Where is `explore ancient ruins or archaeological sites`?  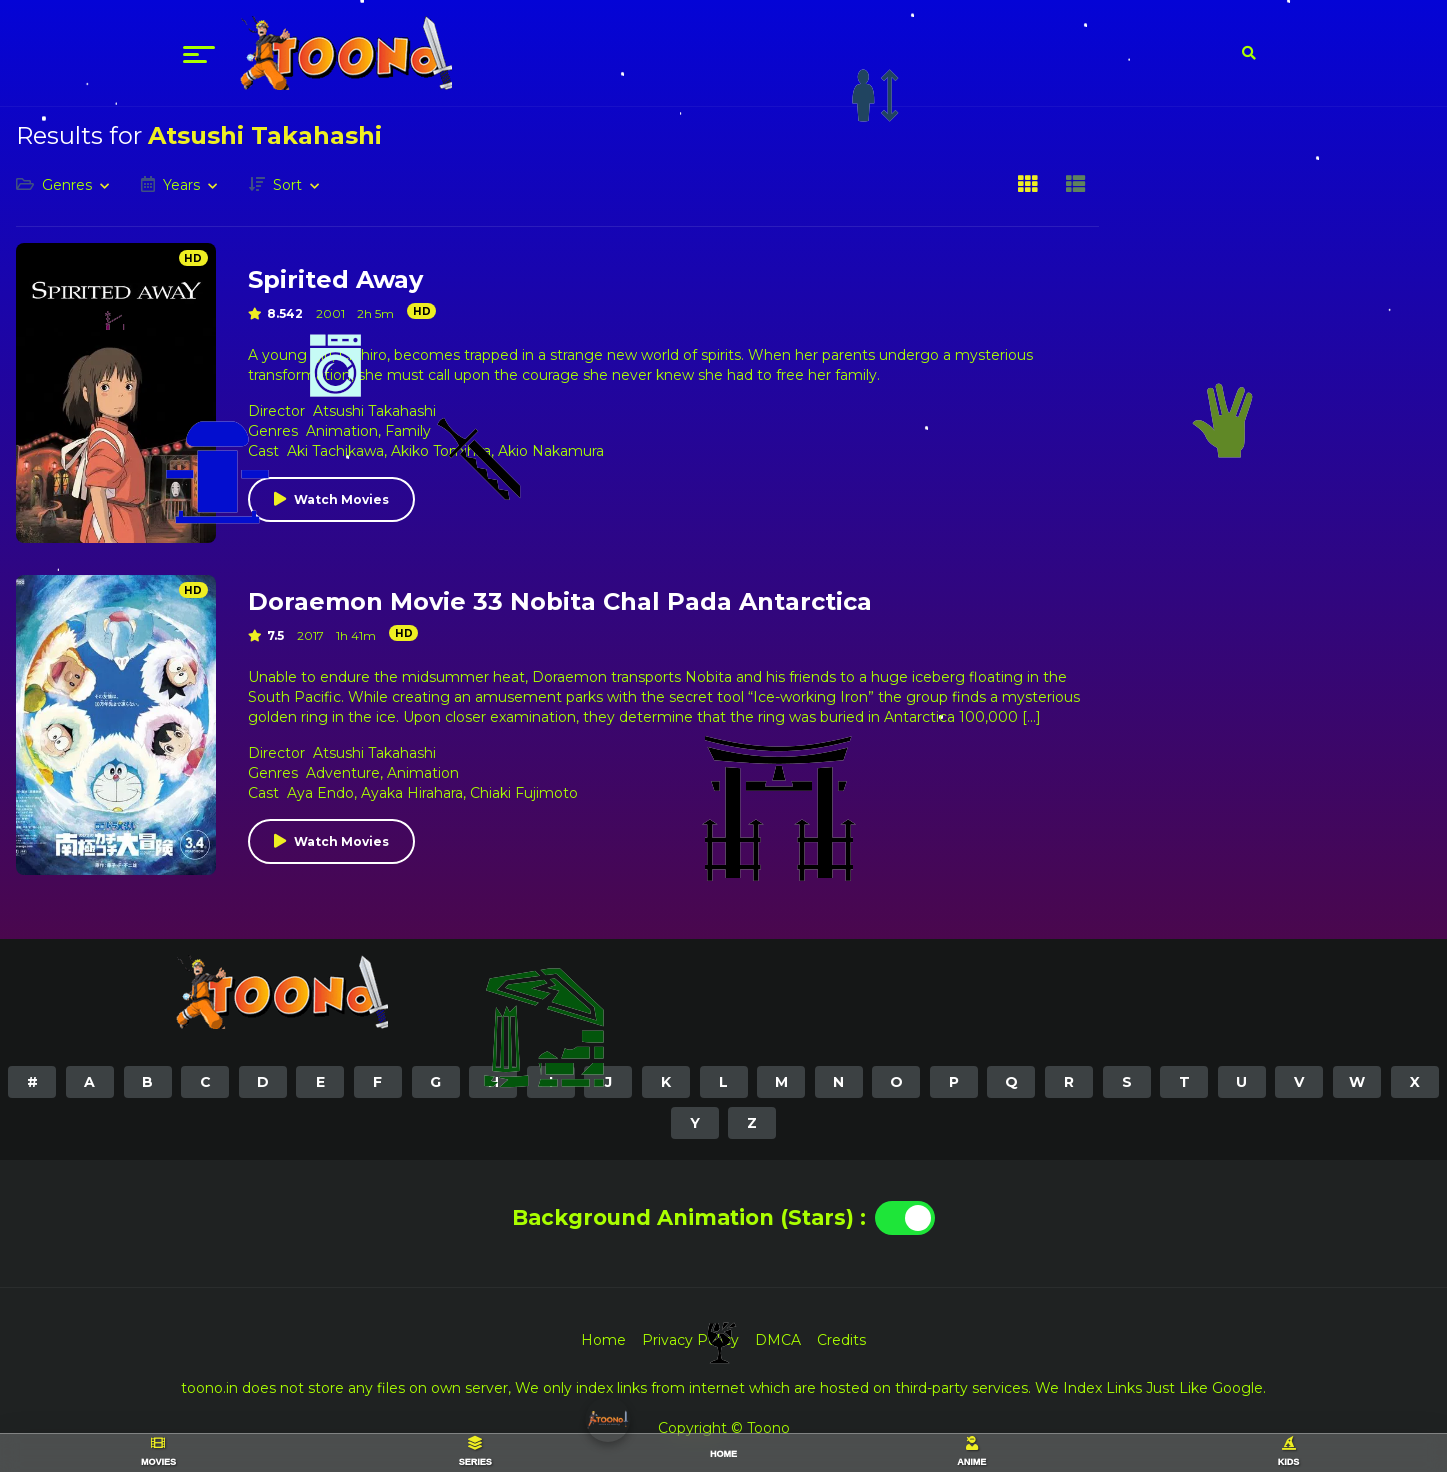
explore ancient ruins or archaeological sites is located at coordinates (543, 1028).